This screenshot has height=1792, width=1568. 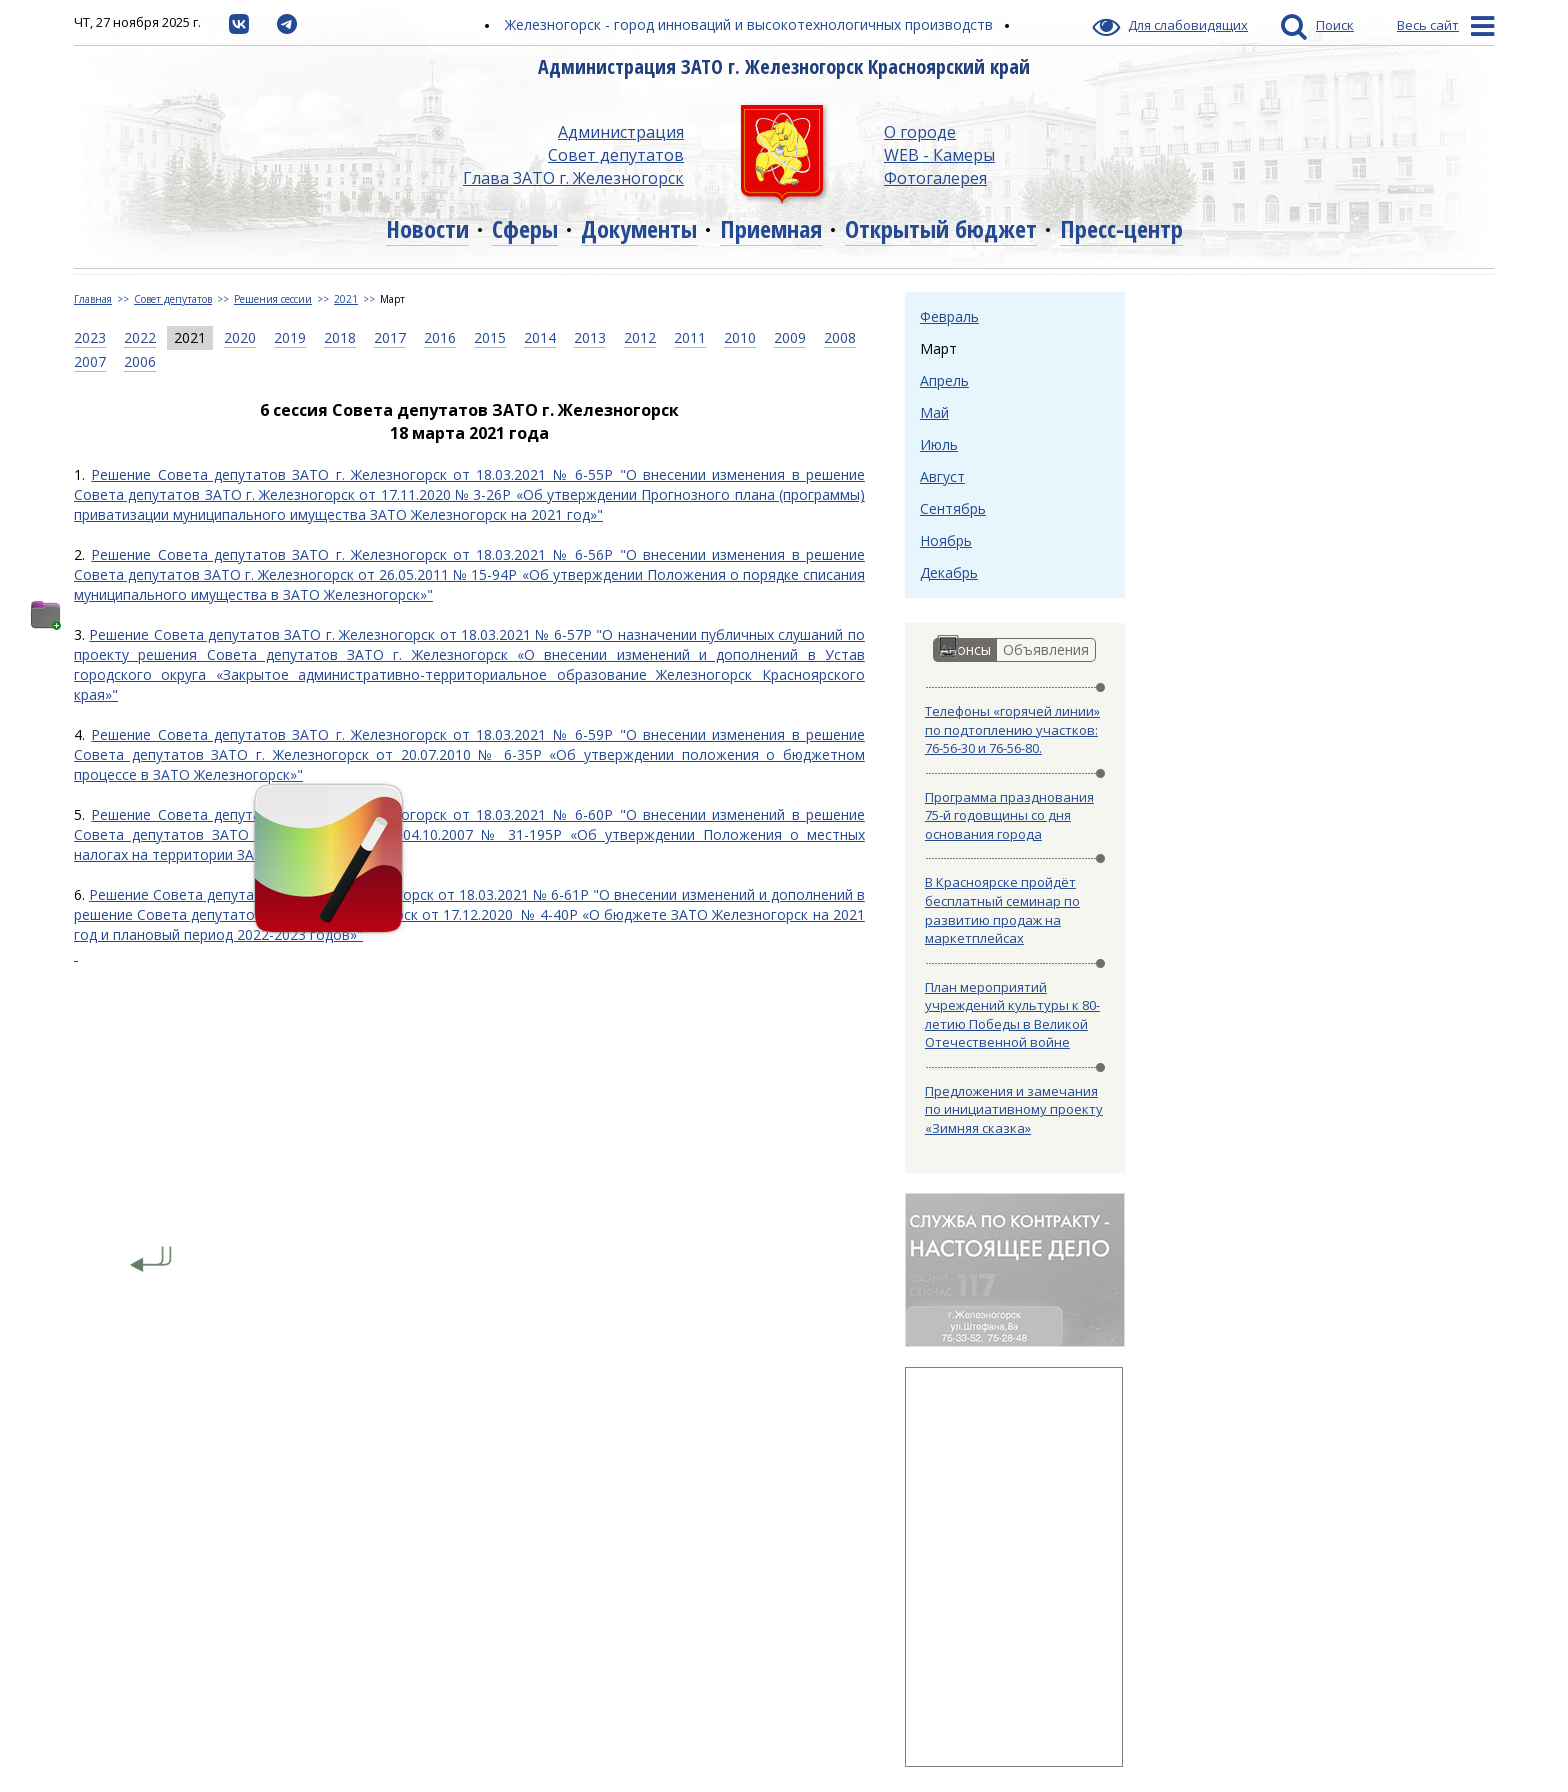 I want to click on launch winetricks application, so click(x=328, y=858).